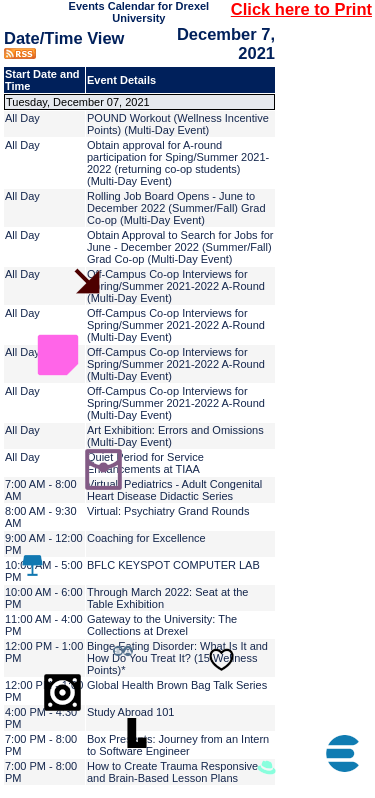 This screenshot has width=375, height=798. What do you see at coordinates (137, 733) in the screenshot?
I see `visit the Lospec website` at bounding box center [137, 733].